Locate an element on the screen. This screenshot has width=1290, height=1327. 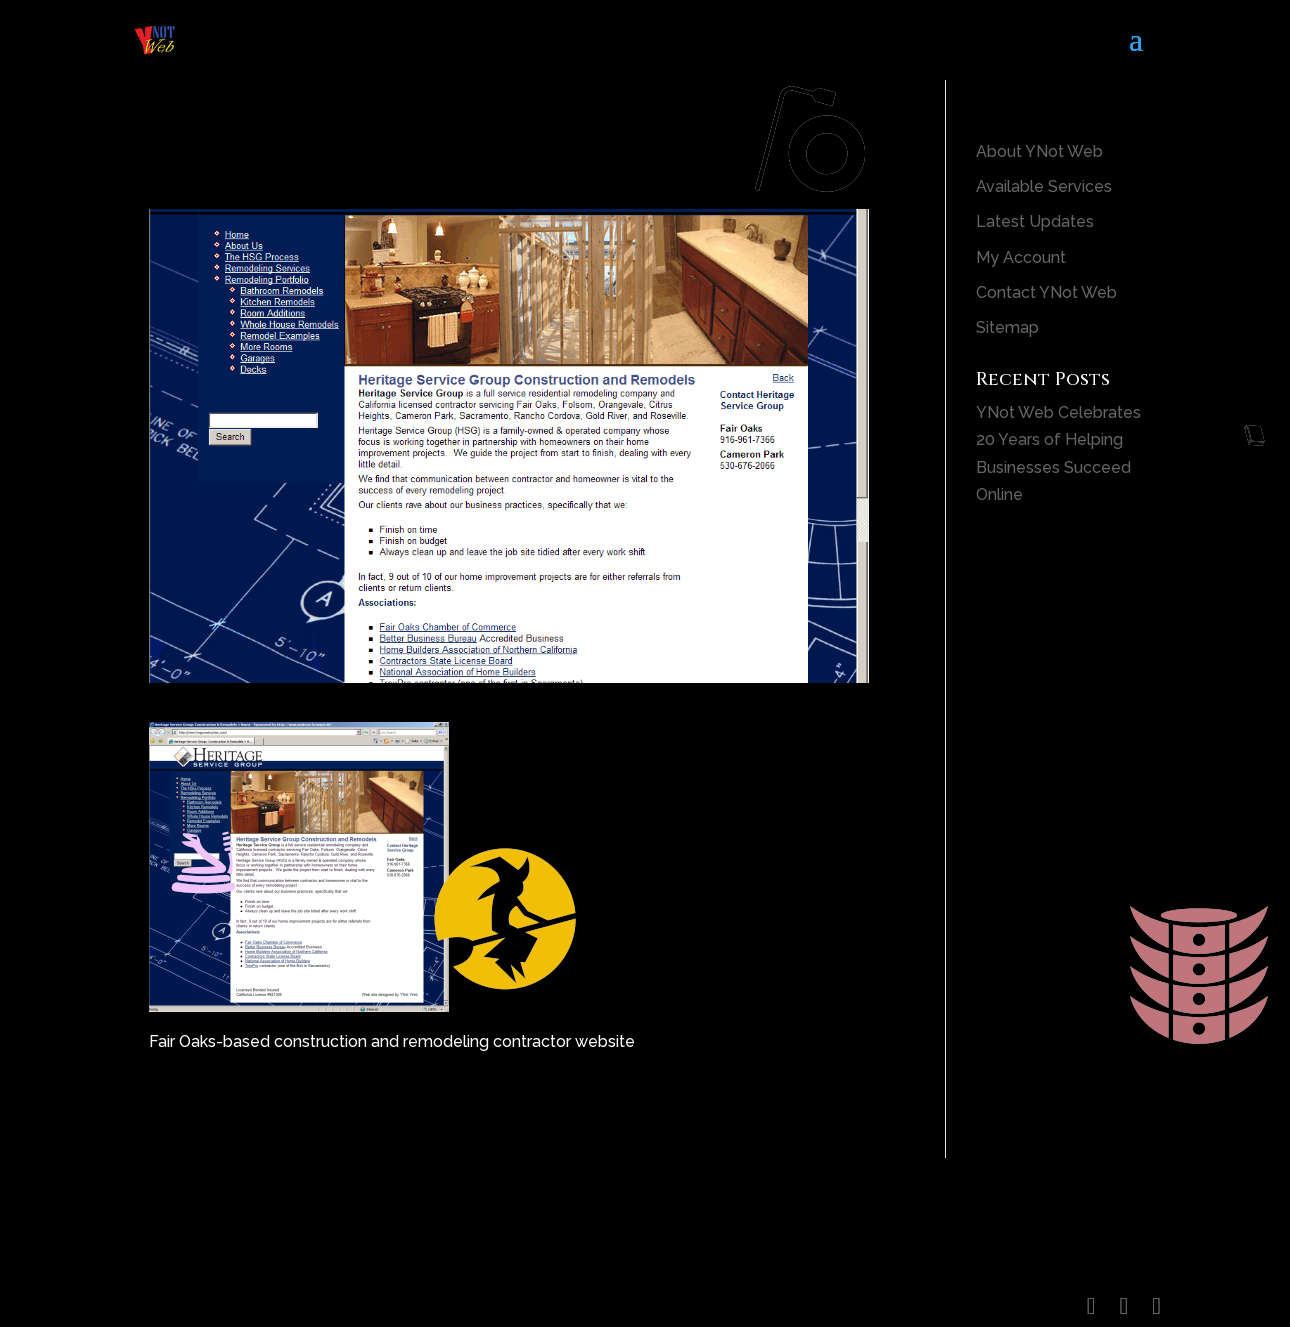
open a guidebook or manual is located at coordinates (1254, 435).